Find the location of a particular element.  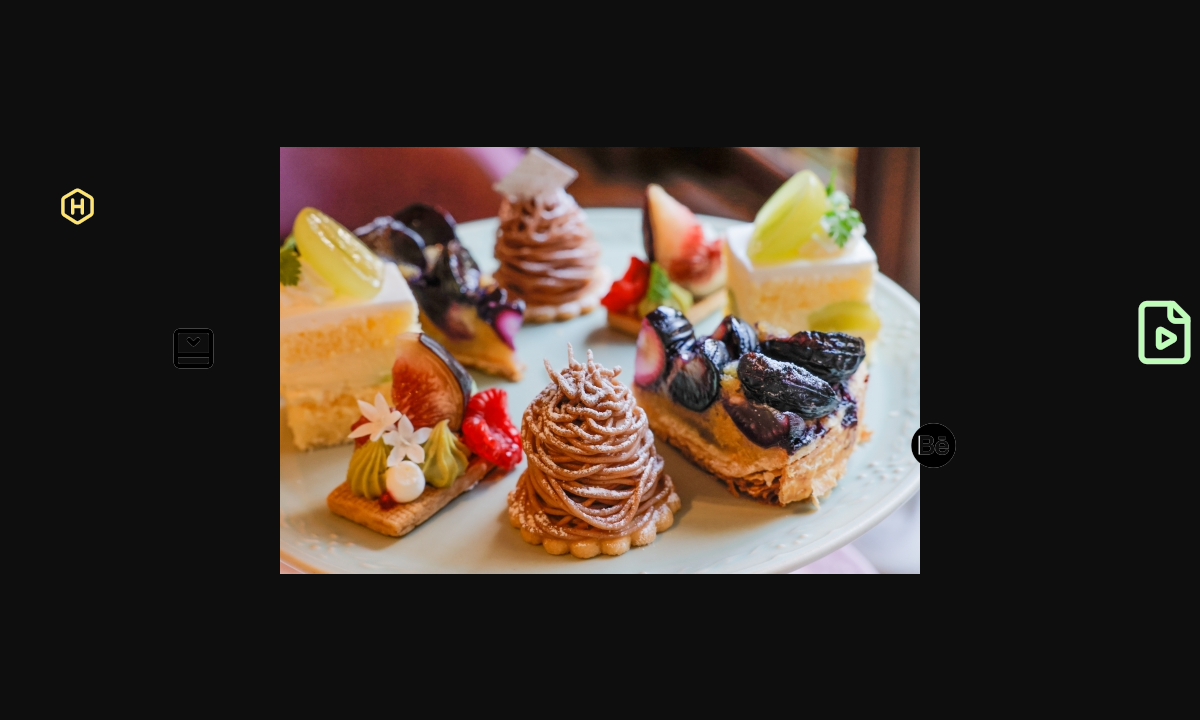

play a video file is located at coordinates (1164, 332).